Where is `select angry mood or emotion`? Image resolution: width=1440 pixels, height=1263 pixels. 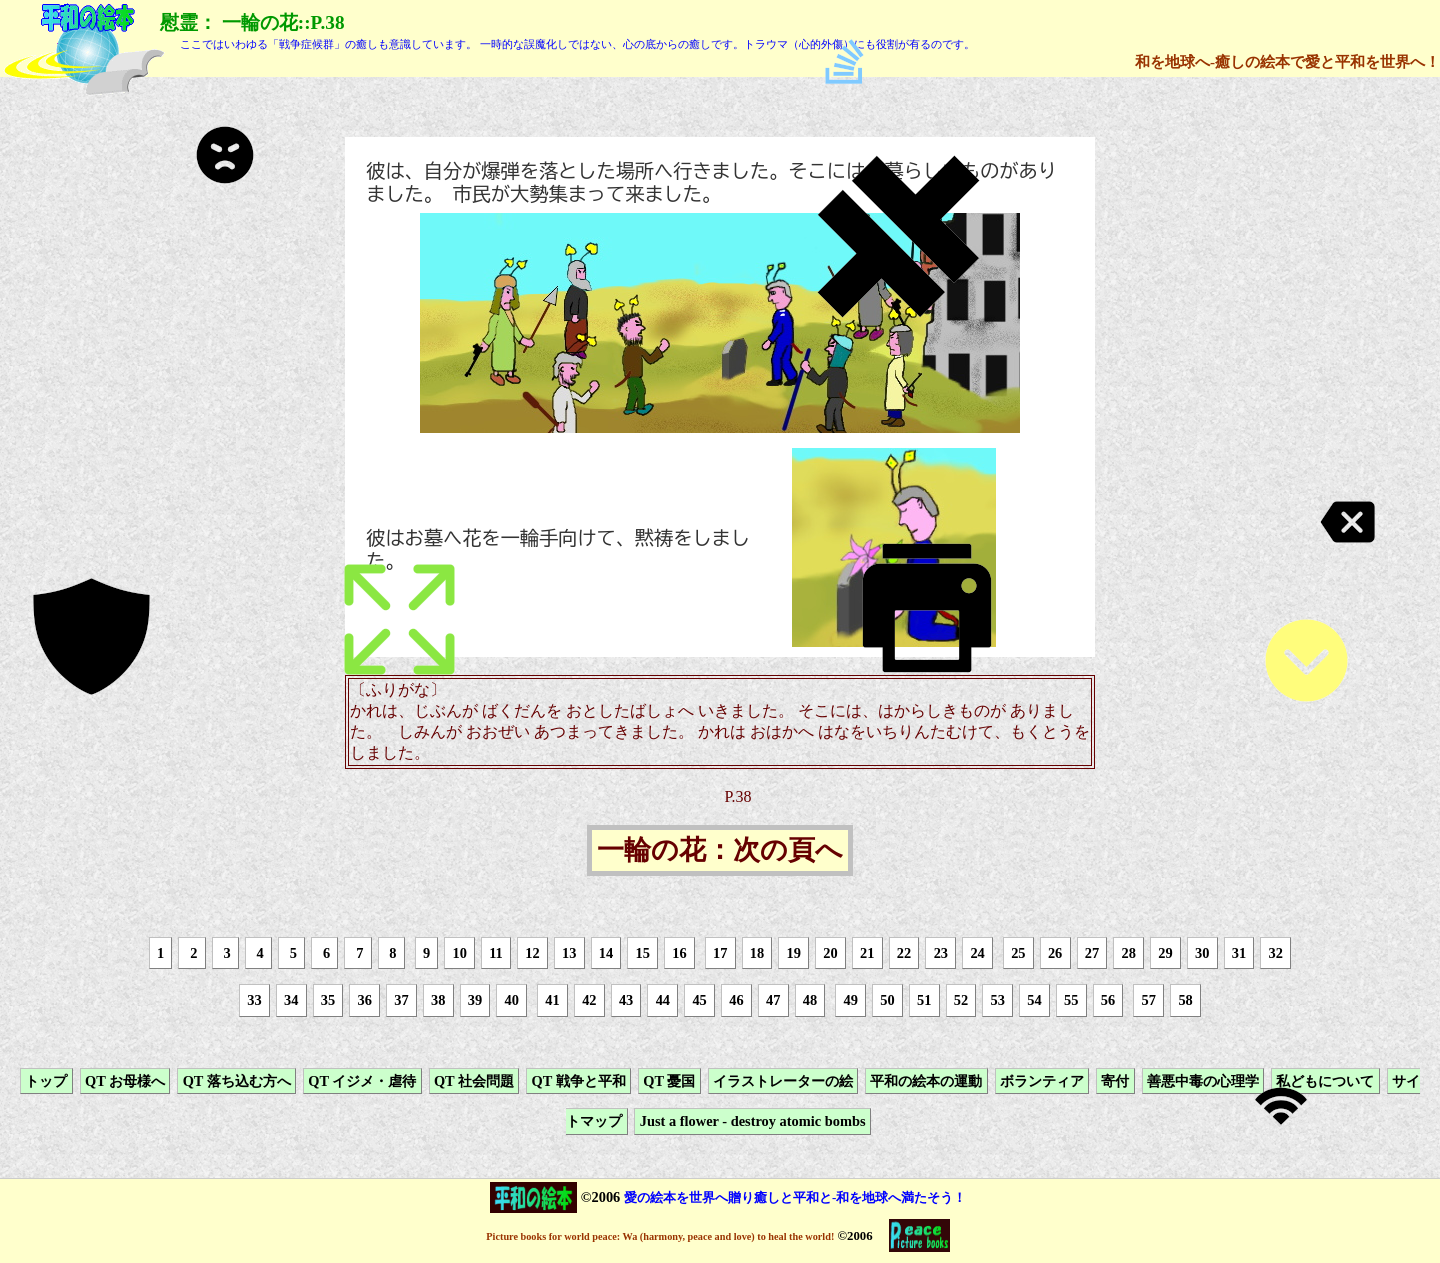 select angry mood or emotion is located at coordinates (225, 155).